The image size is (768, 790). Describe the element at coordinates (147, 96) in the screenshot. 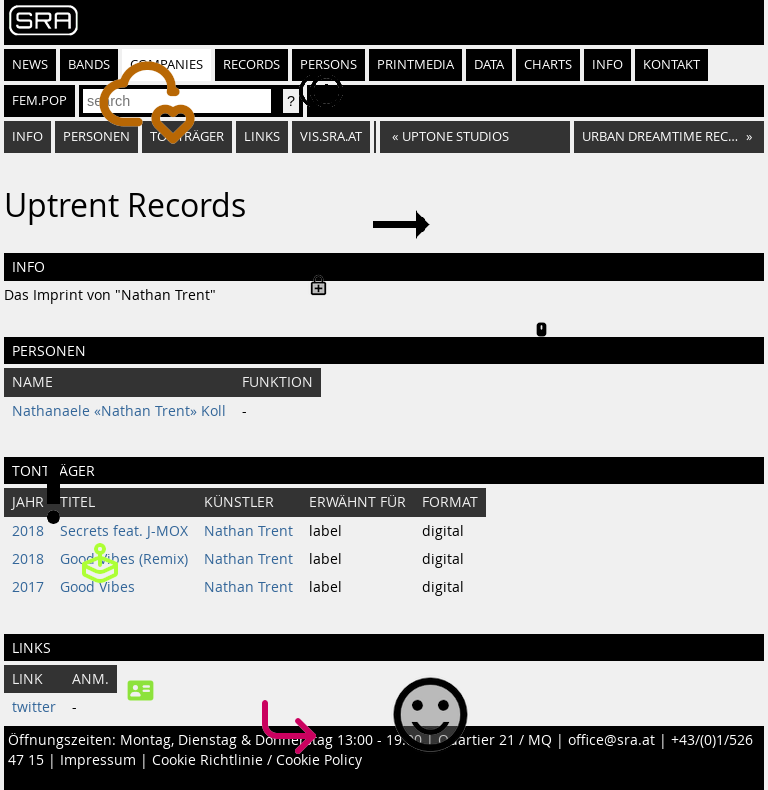

I see `add to cloud favorites` at that location.